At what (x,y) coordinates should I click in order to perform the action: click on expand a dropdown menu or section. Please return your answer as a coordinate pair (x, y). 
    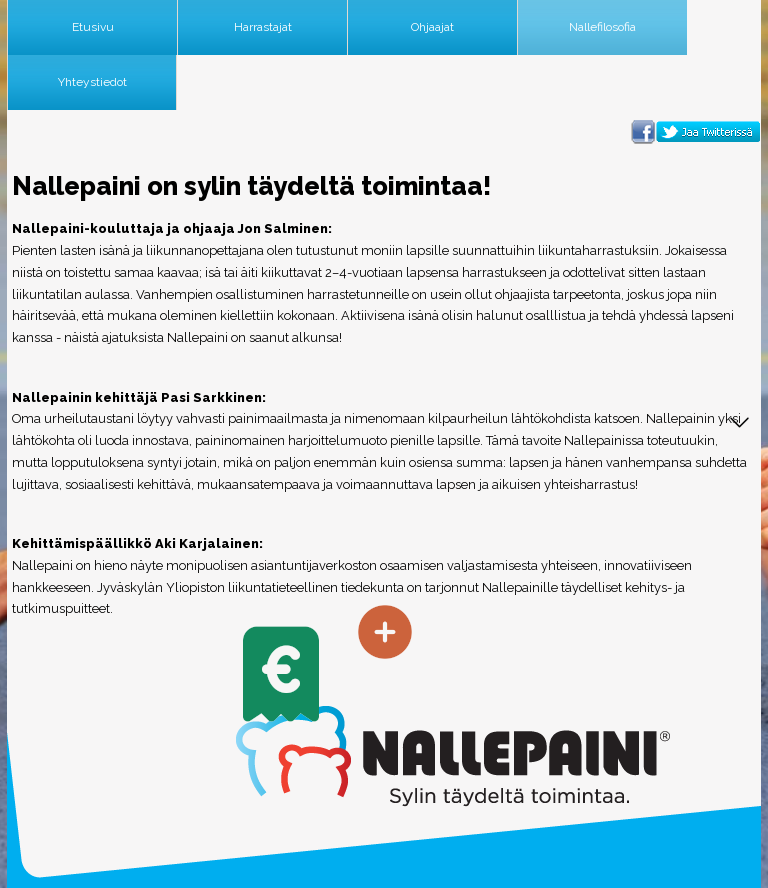
    Looking at the image, I should click on (739, 422).